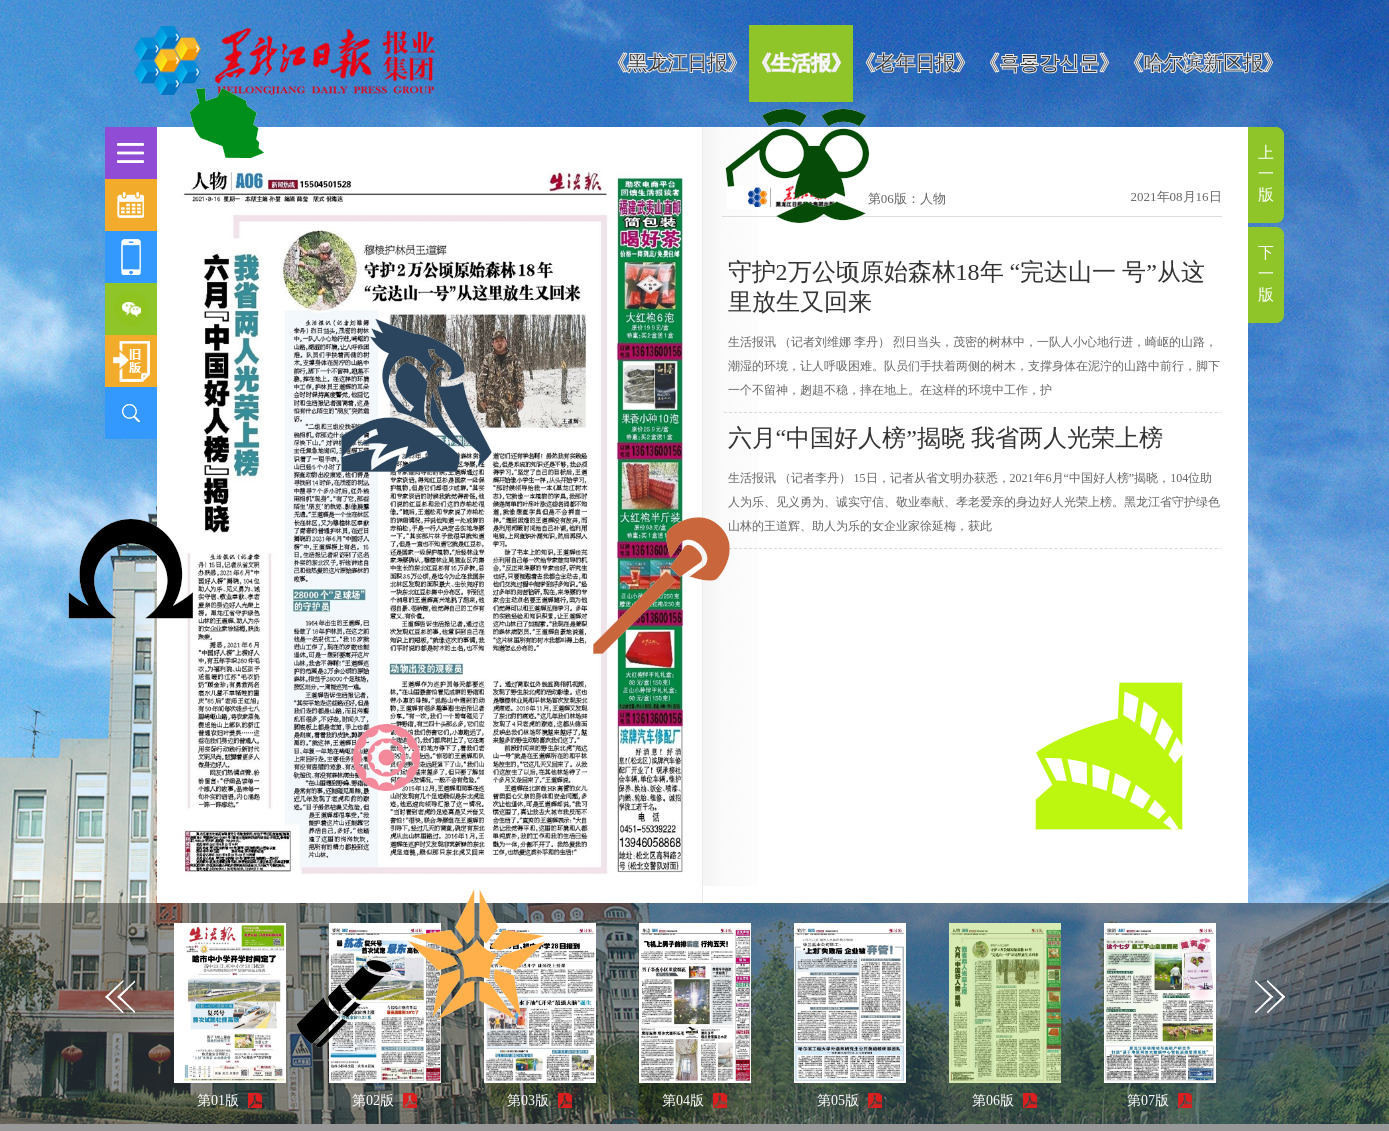 The width and height of the screenshot is (1389, 1131). I want to click on access makeup or beauty tools, so click(344, 1004).